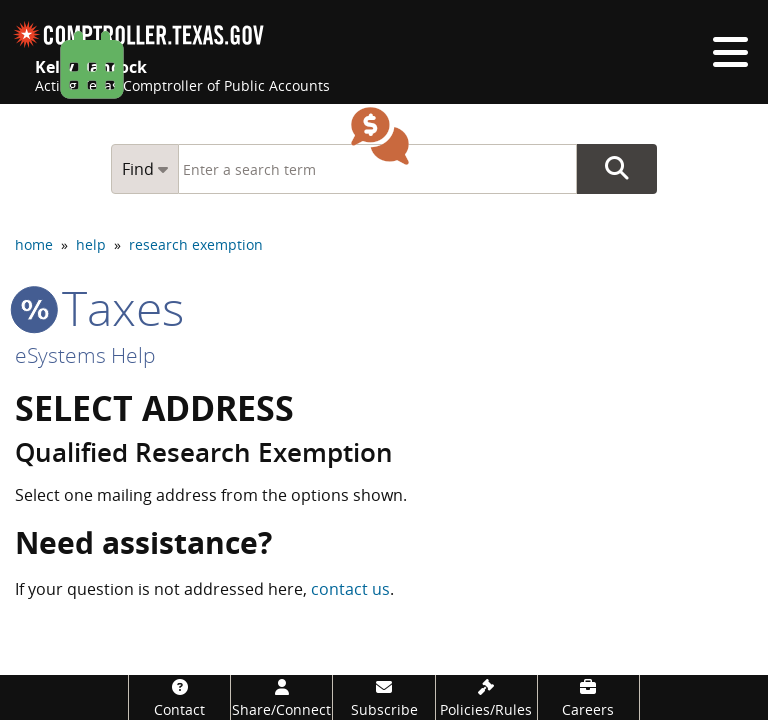  What do you see at coordinates (380, 136) in the screenshot?
I see `view financial discussions or payment messages` at bounding box center [380, 136].